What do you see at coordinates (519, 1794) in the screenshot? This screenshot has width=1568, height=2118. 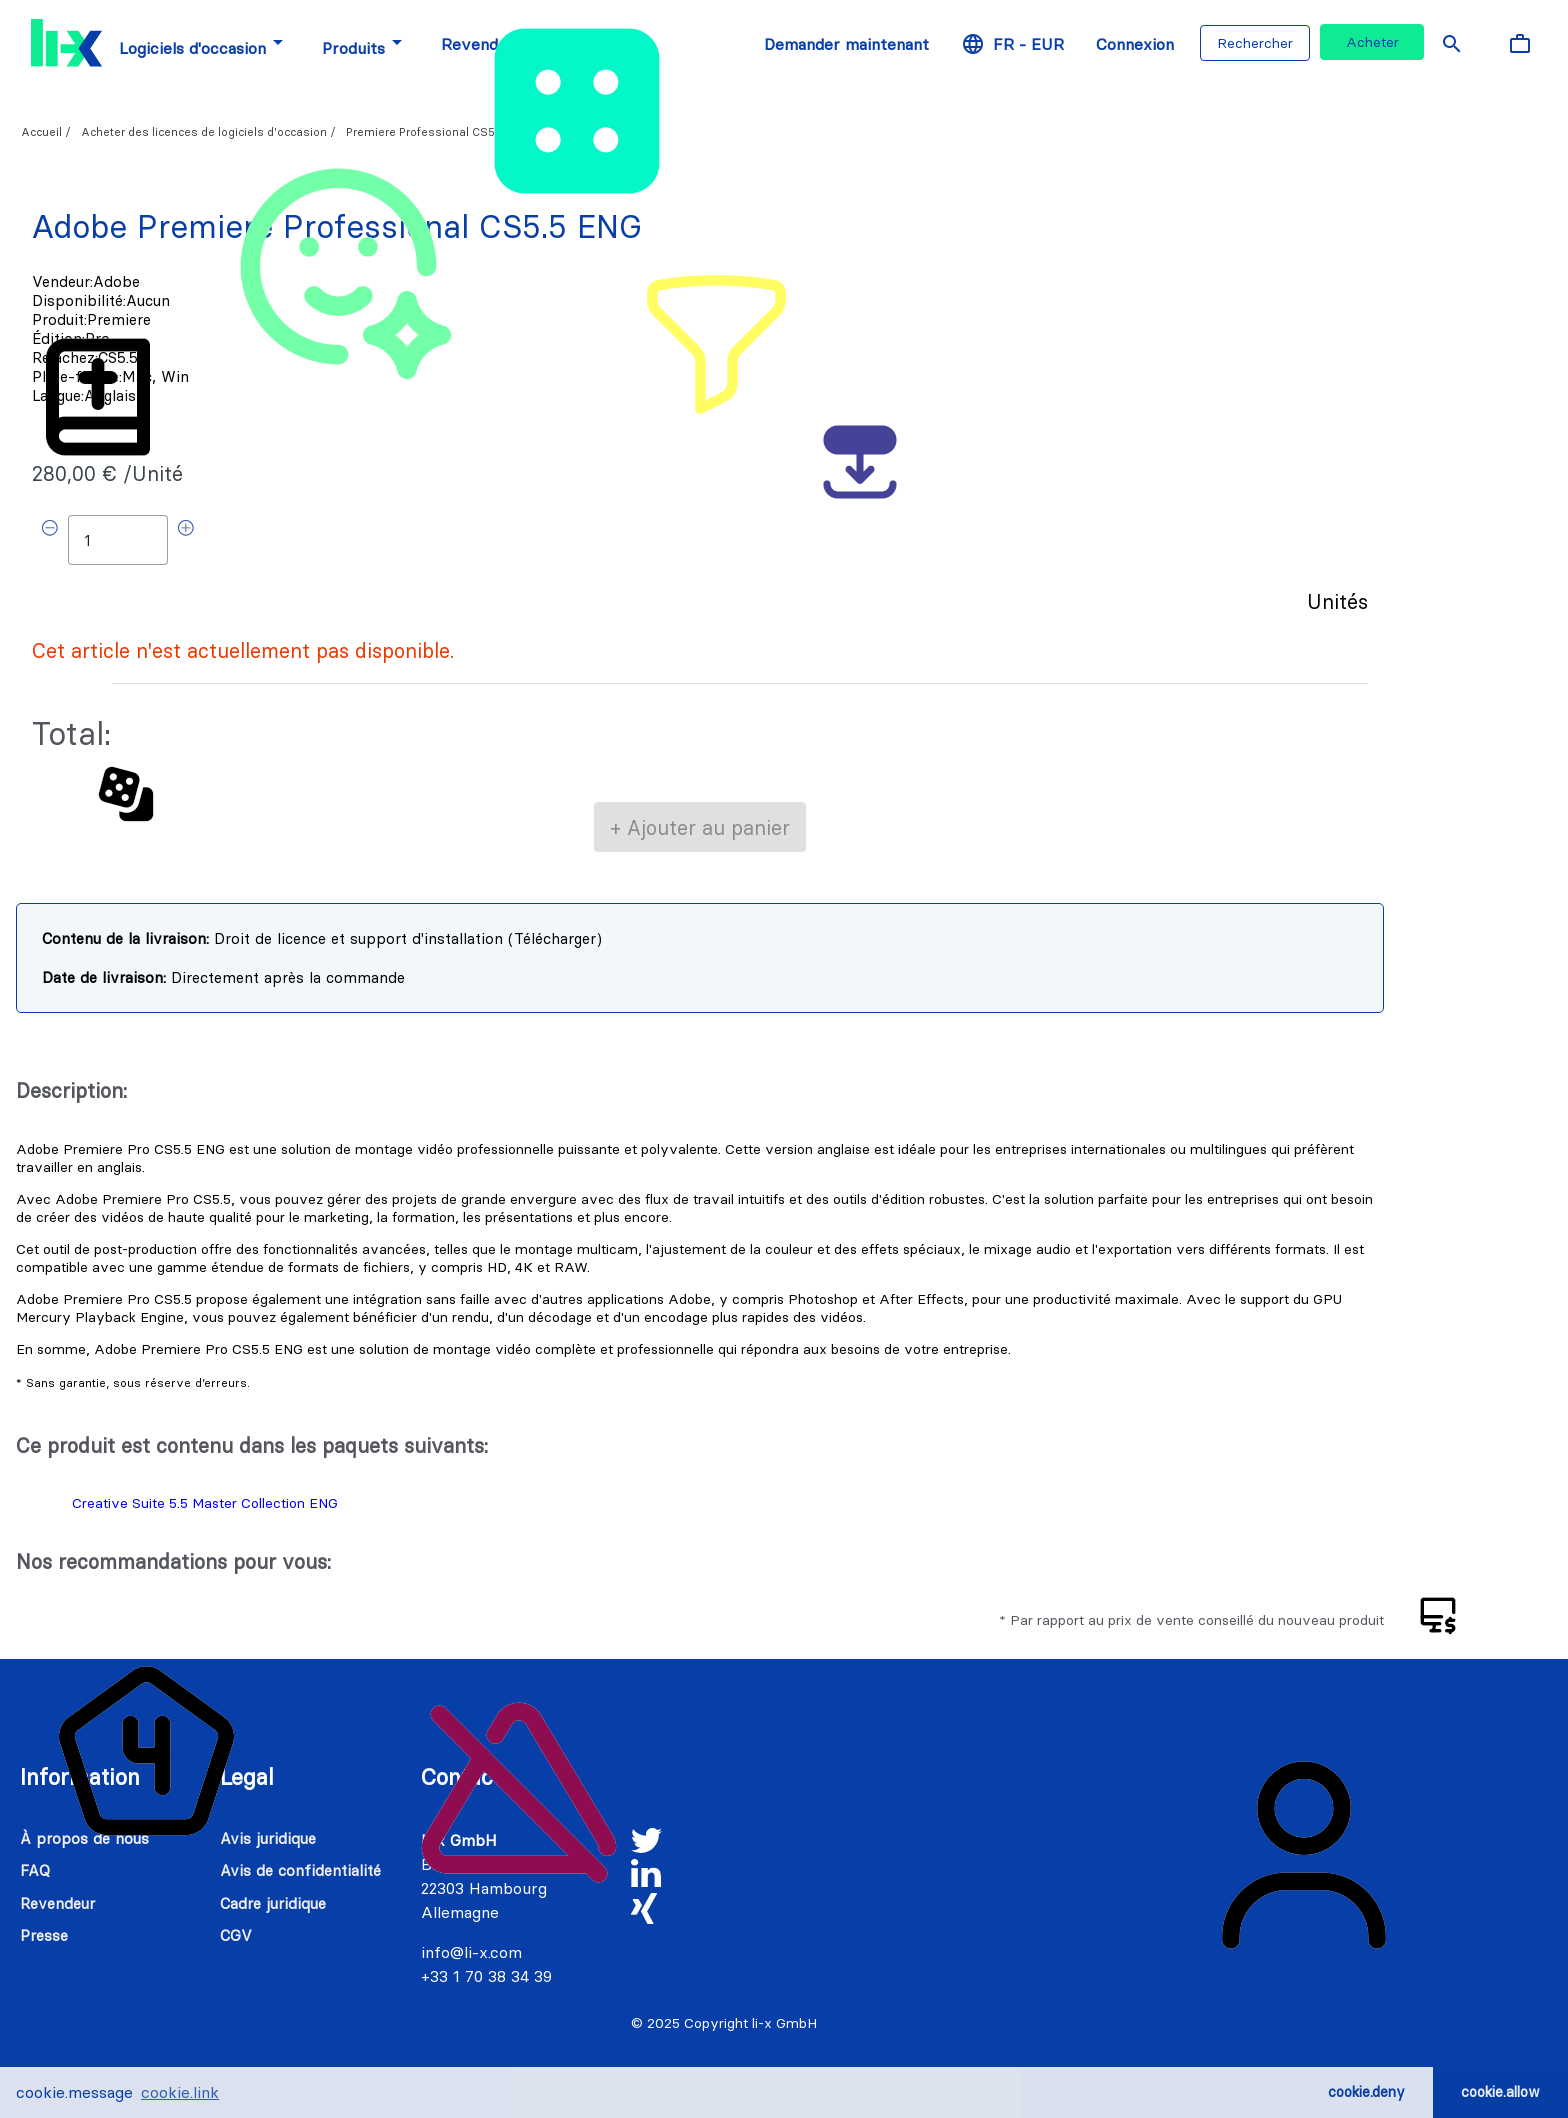 I see `disabled warning or alert` at bounding box center [519, 1794].